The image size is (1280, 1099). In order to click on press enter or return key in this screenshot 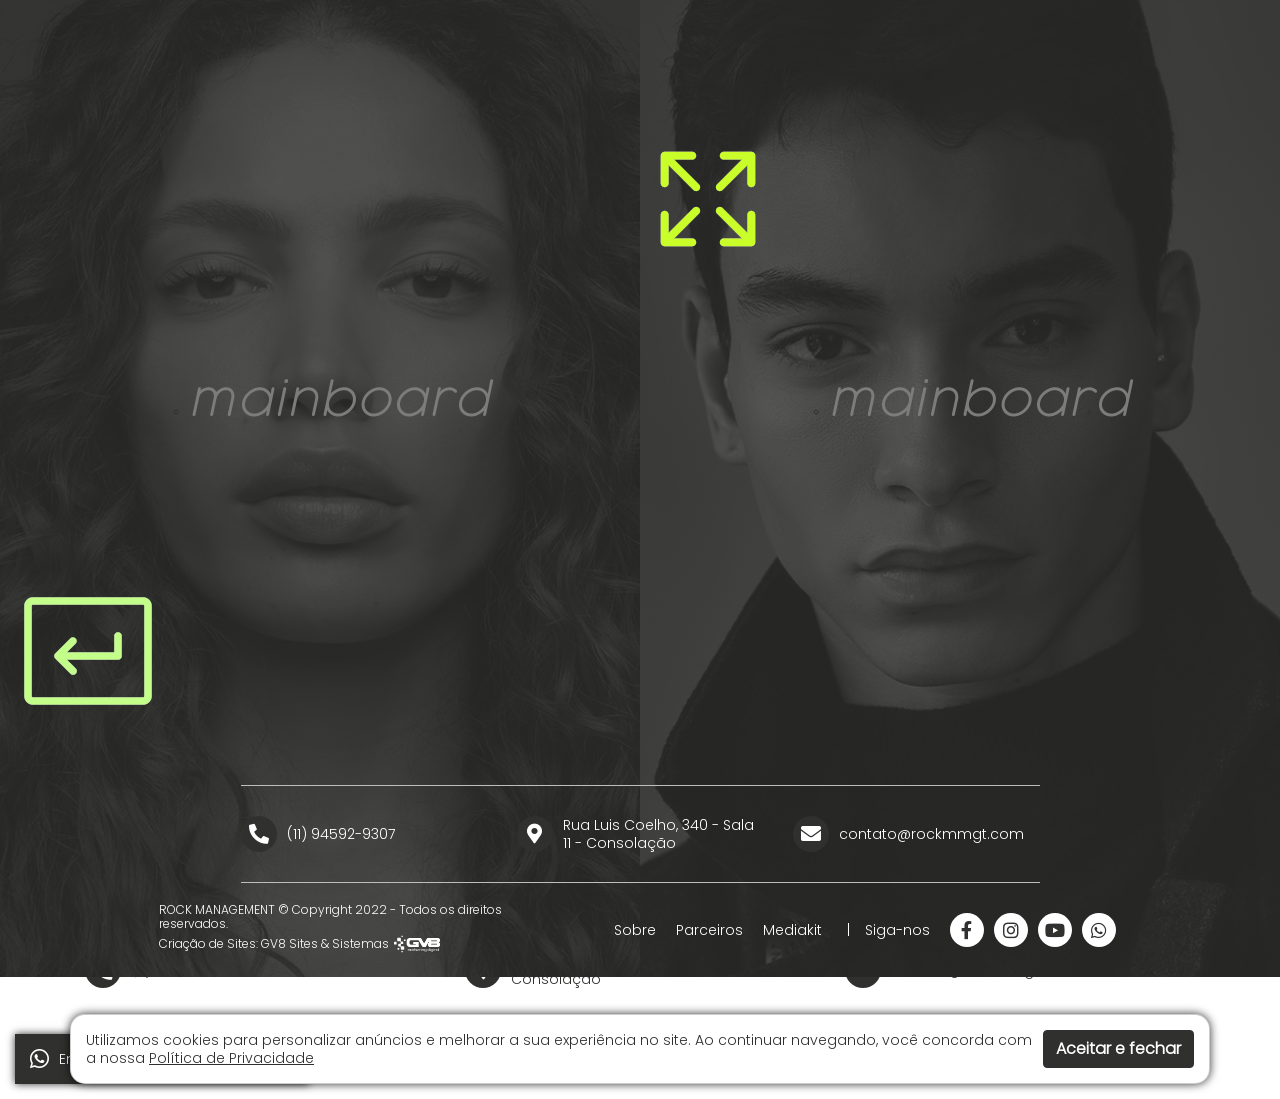, I will do `click(88, 651)`.